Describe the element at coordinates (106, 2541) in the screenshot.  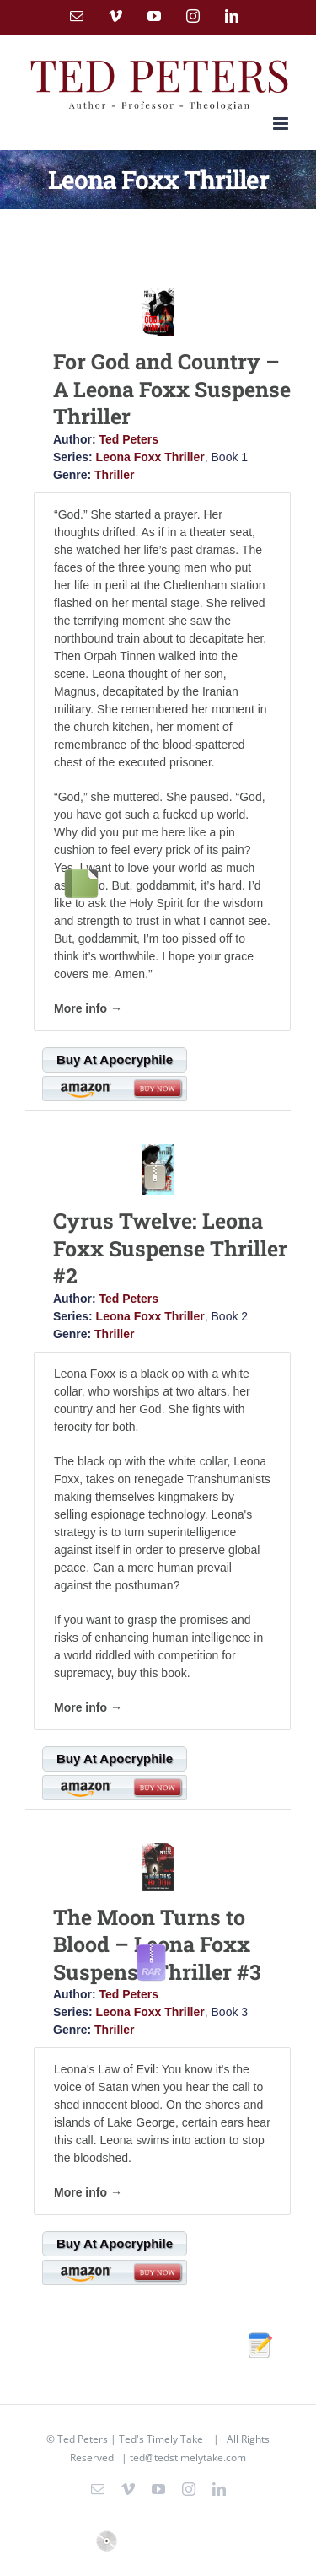
I see `indicates a CD, DVD, or optical disc drive` at that location.